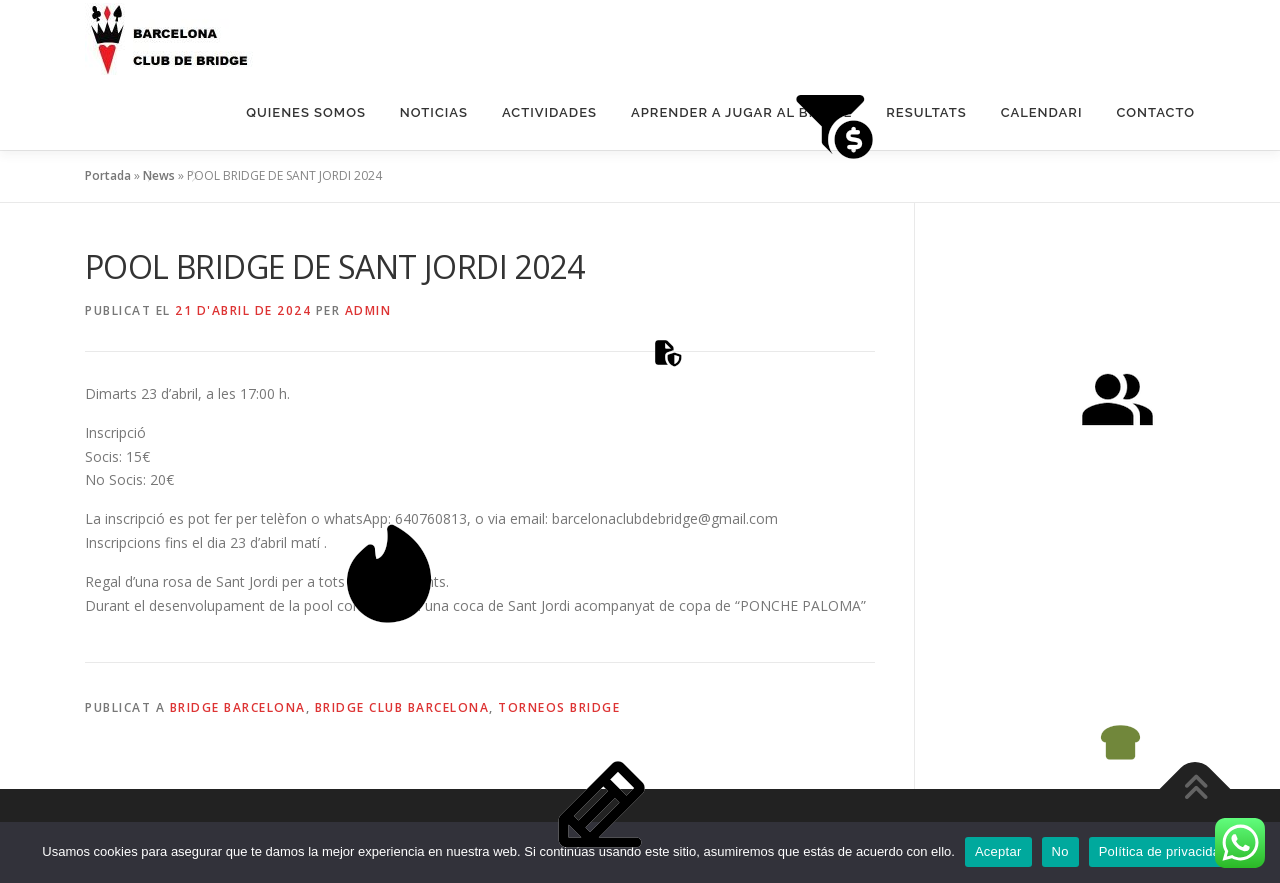 This screenshot has height=883, width=1280. What do you see at coordinates (1117, 399) in the screenshot?
I see `view contacts or people list` at bounding box center [1117, 399].